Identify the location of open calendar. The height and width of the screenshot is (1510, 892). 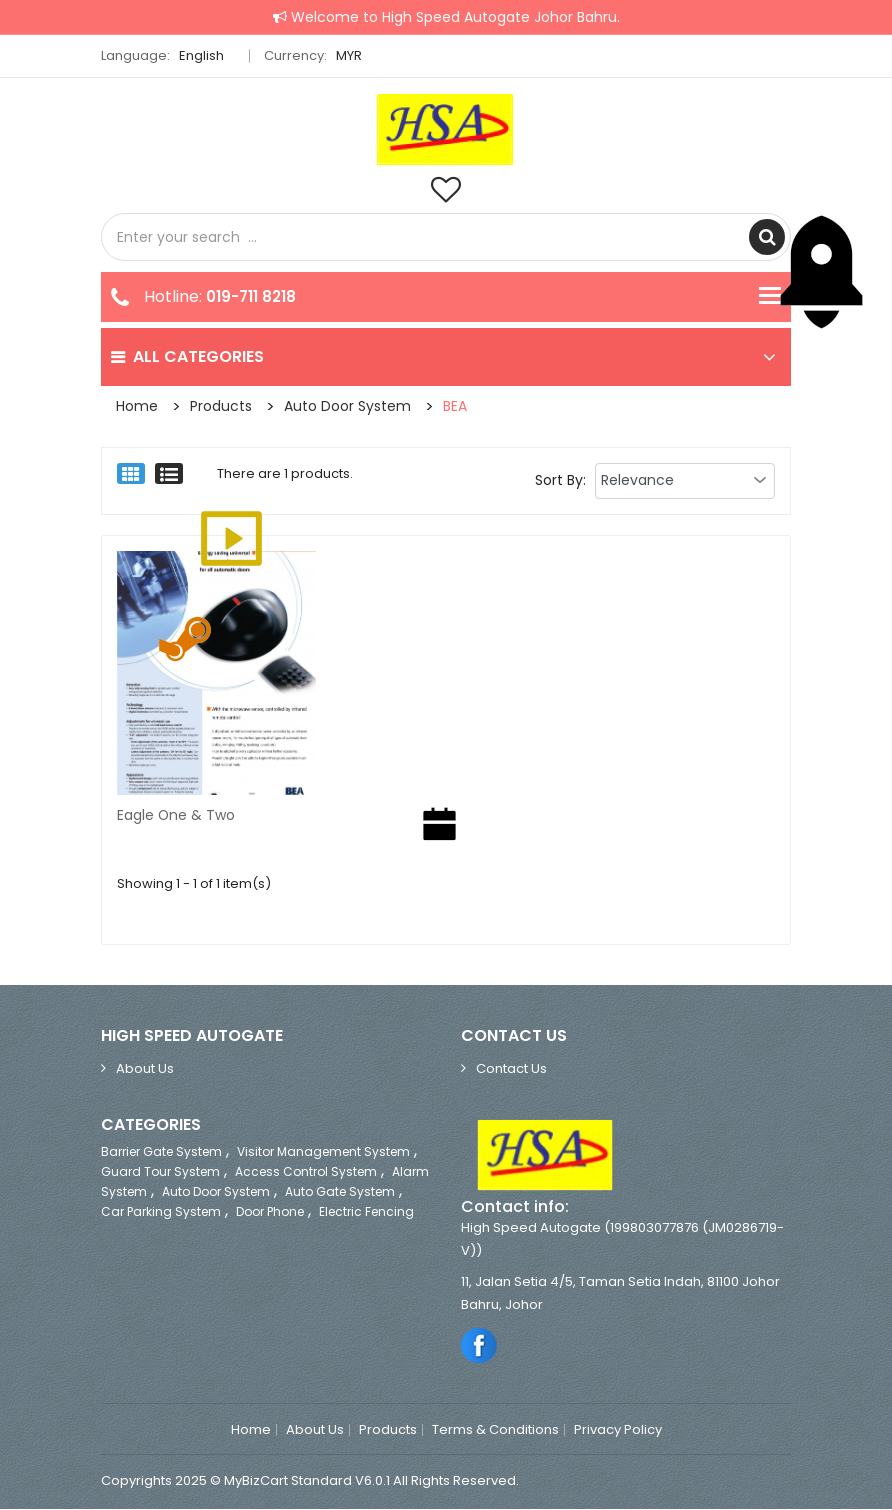
(439, 825).